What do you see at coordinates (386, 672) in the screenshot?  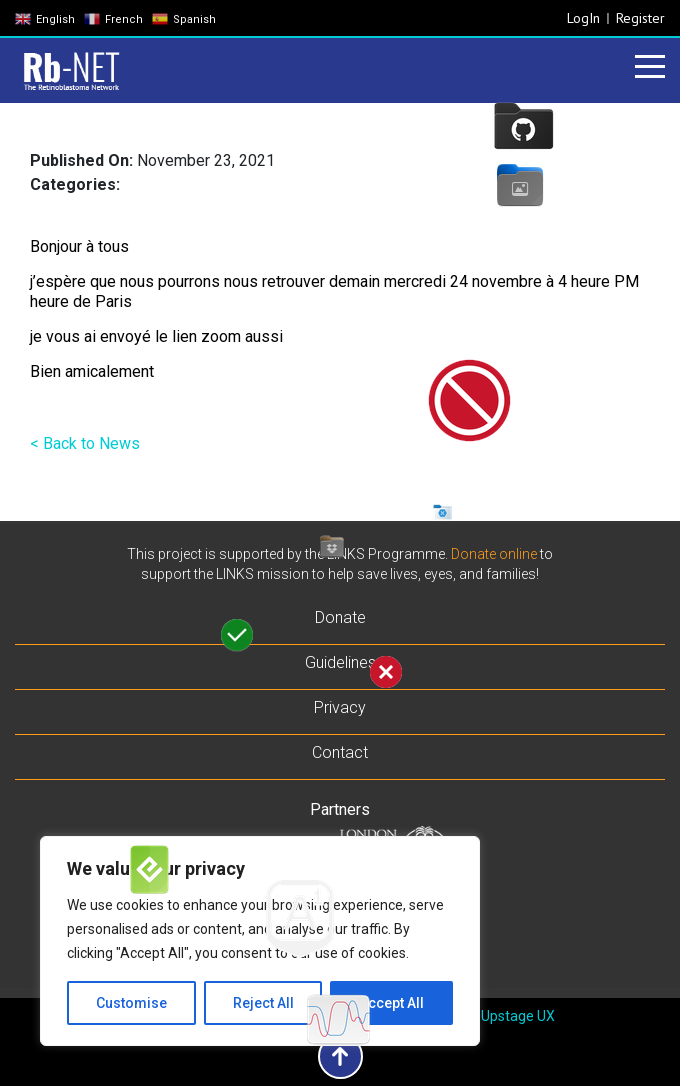 I see `dismiss or cancel a dialog` at bounding box center [386, 672].